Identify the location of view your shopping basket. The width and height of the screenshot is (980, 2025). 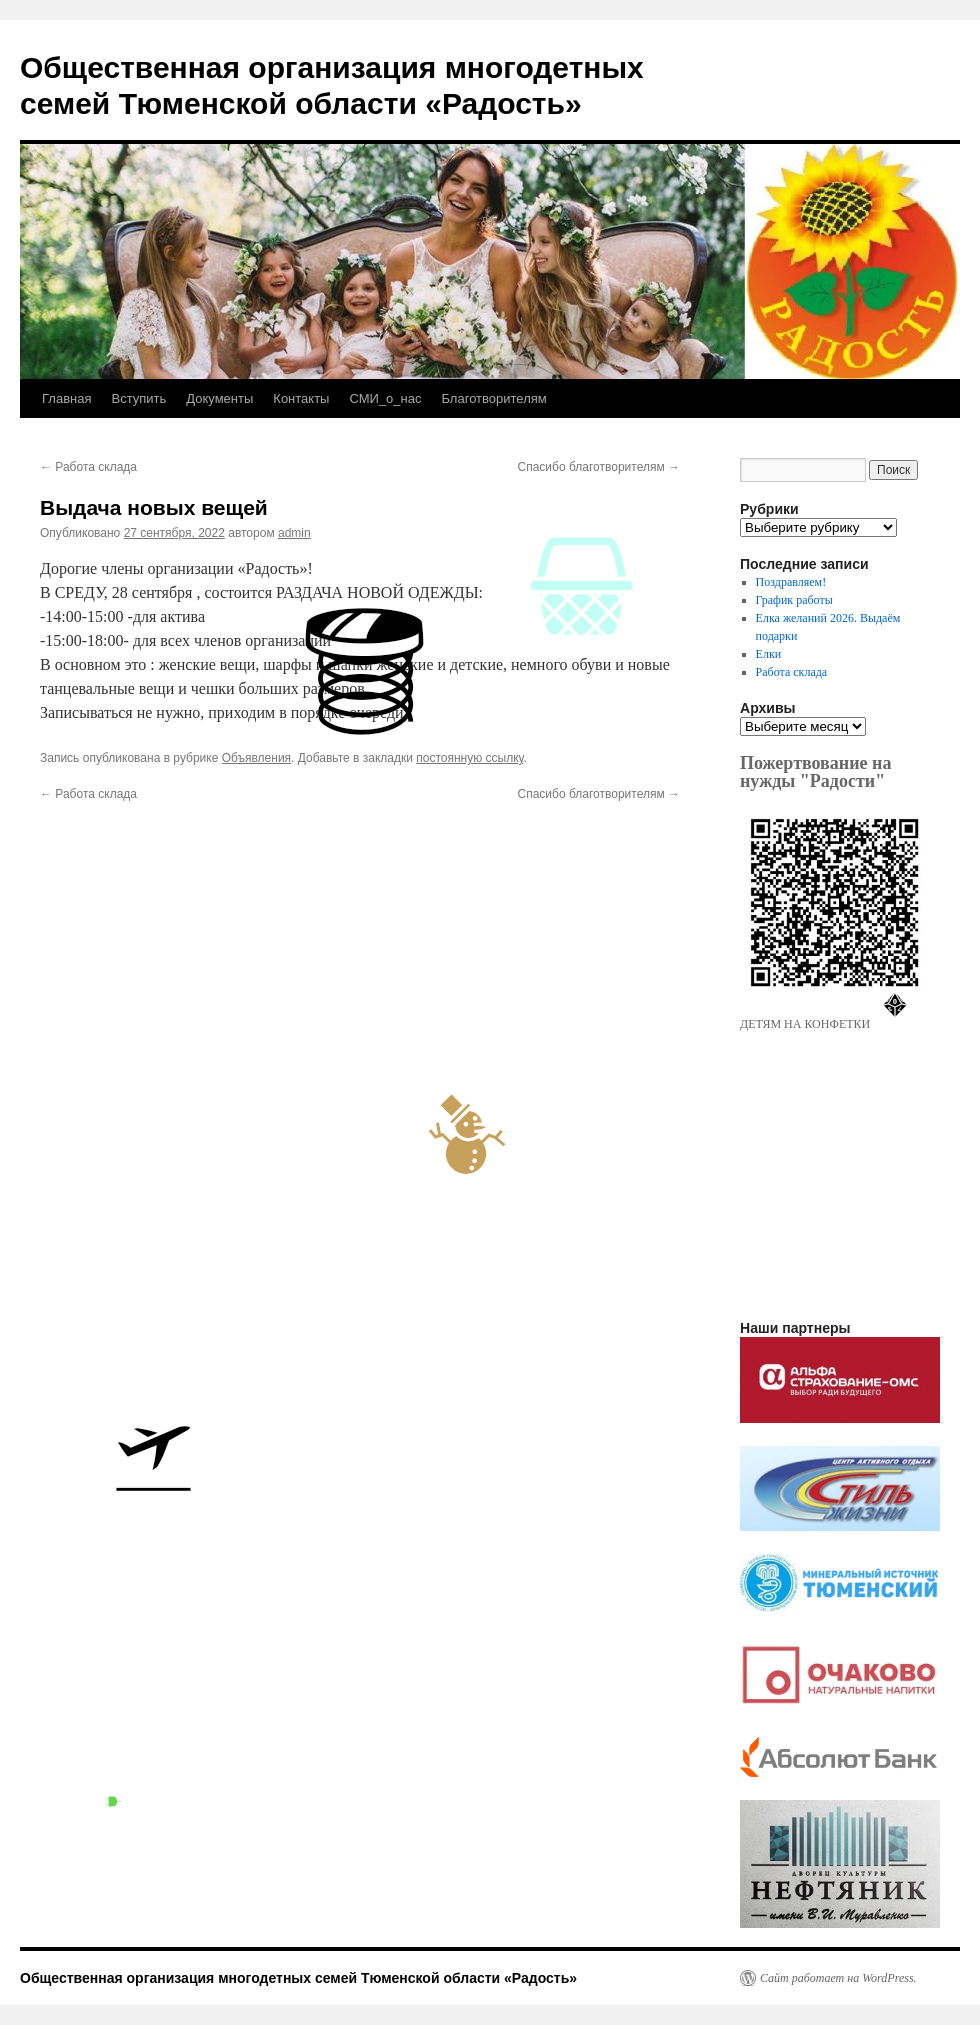
(581, 585).